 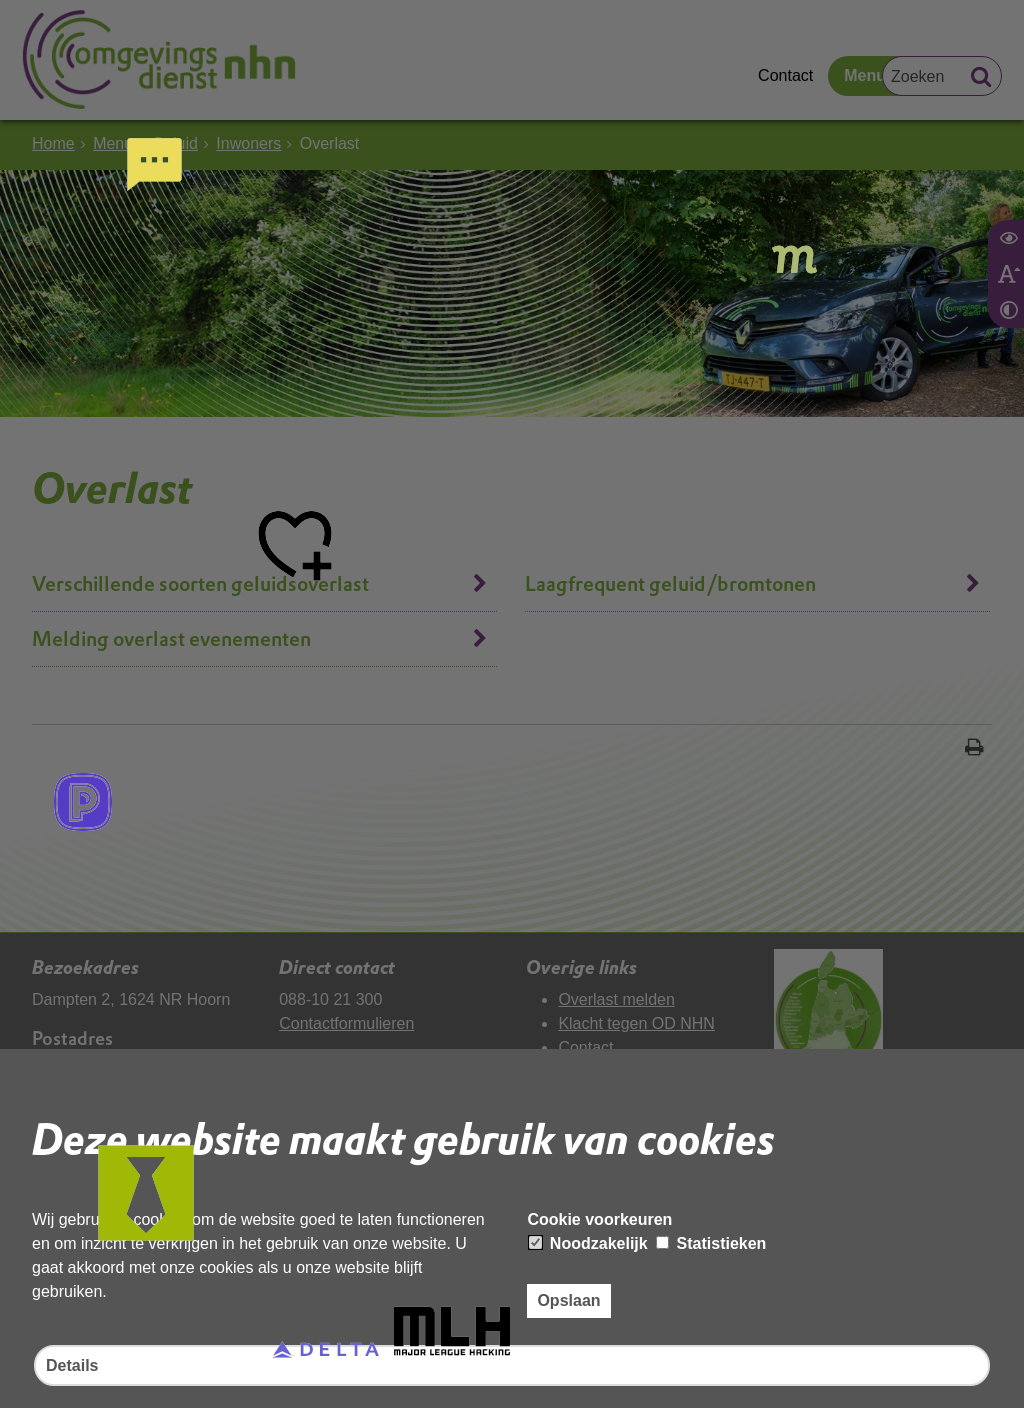 I want to click on open messaging or chat, so click(x=154, y=162).